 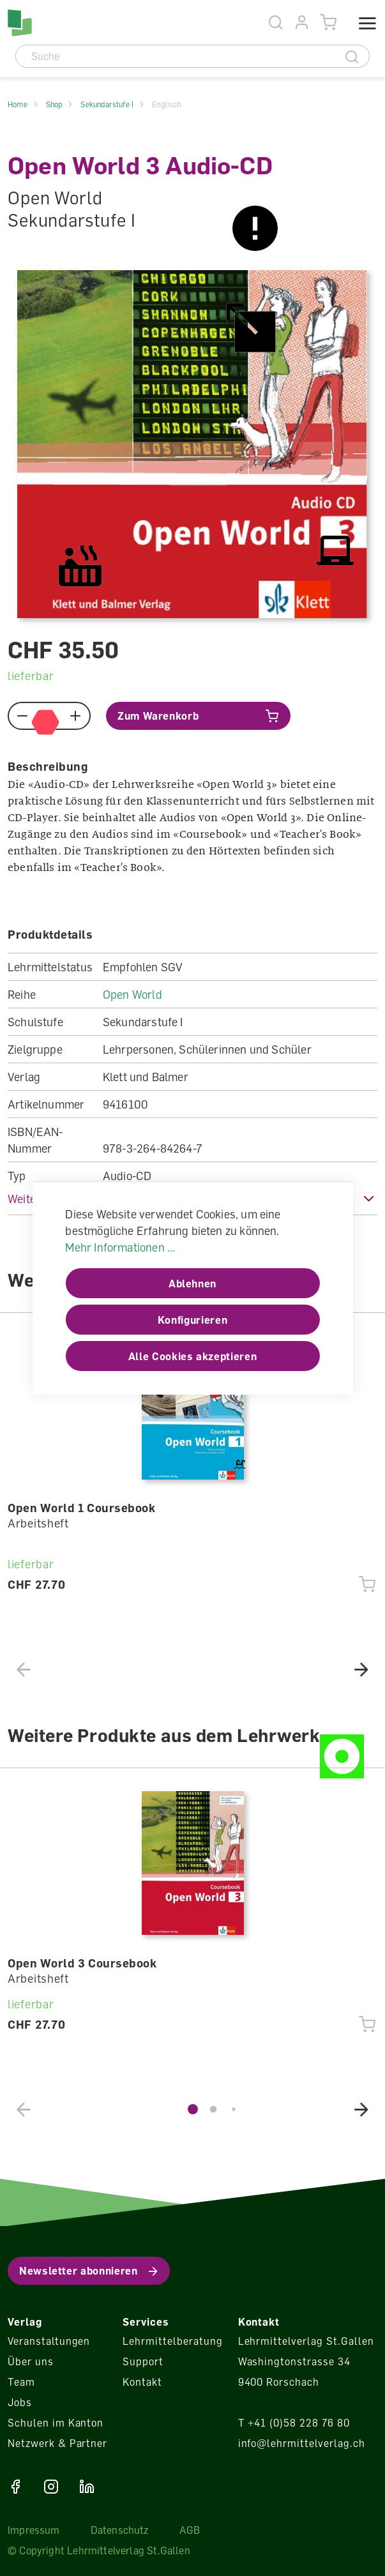 I want to click on navigate to previous screen or parent folder, so click(x=251, y=328).